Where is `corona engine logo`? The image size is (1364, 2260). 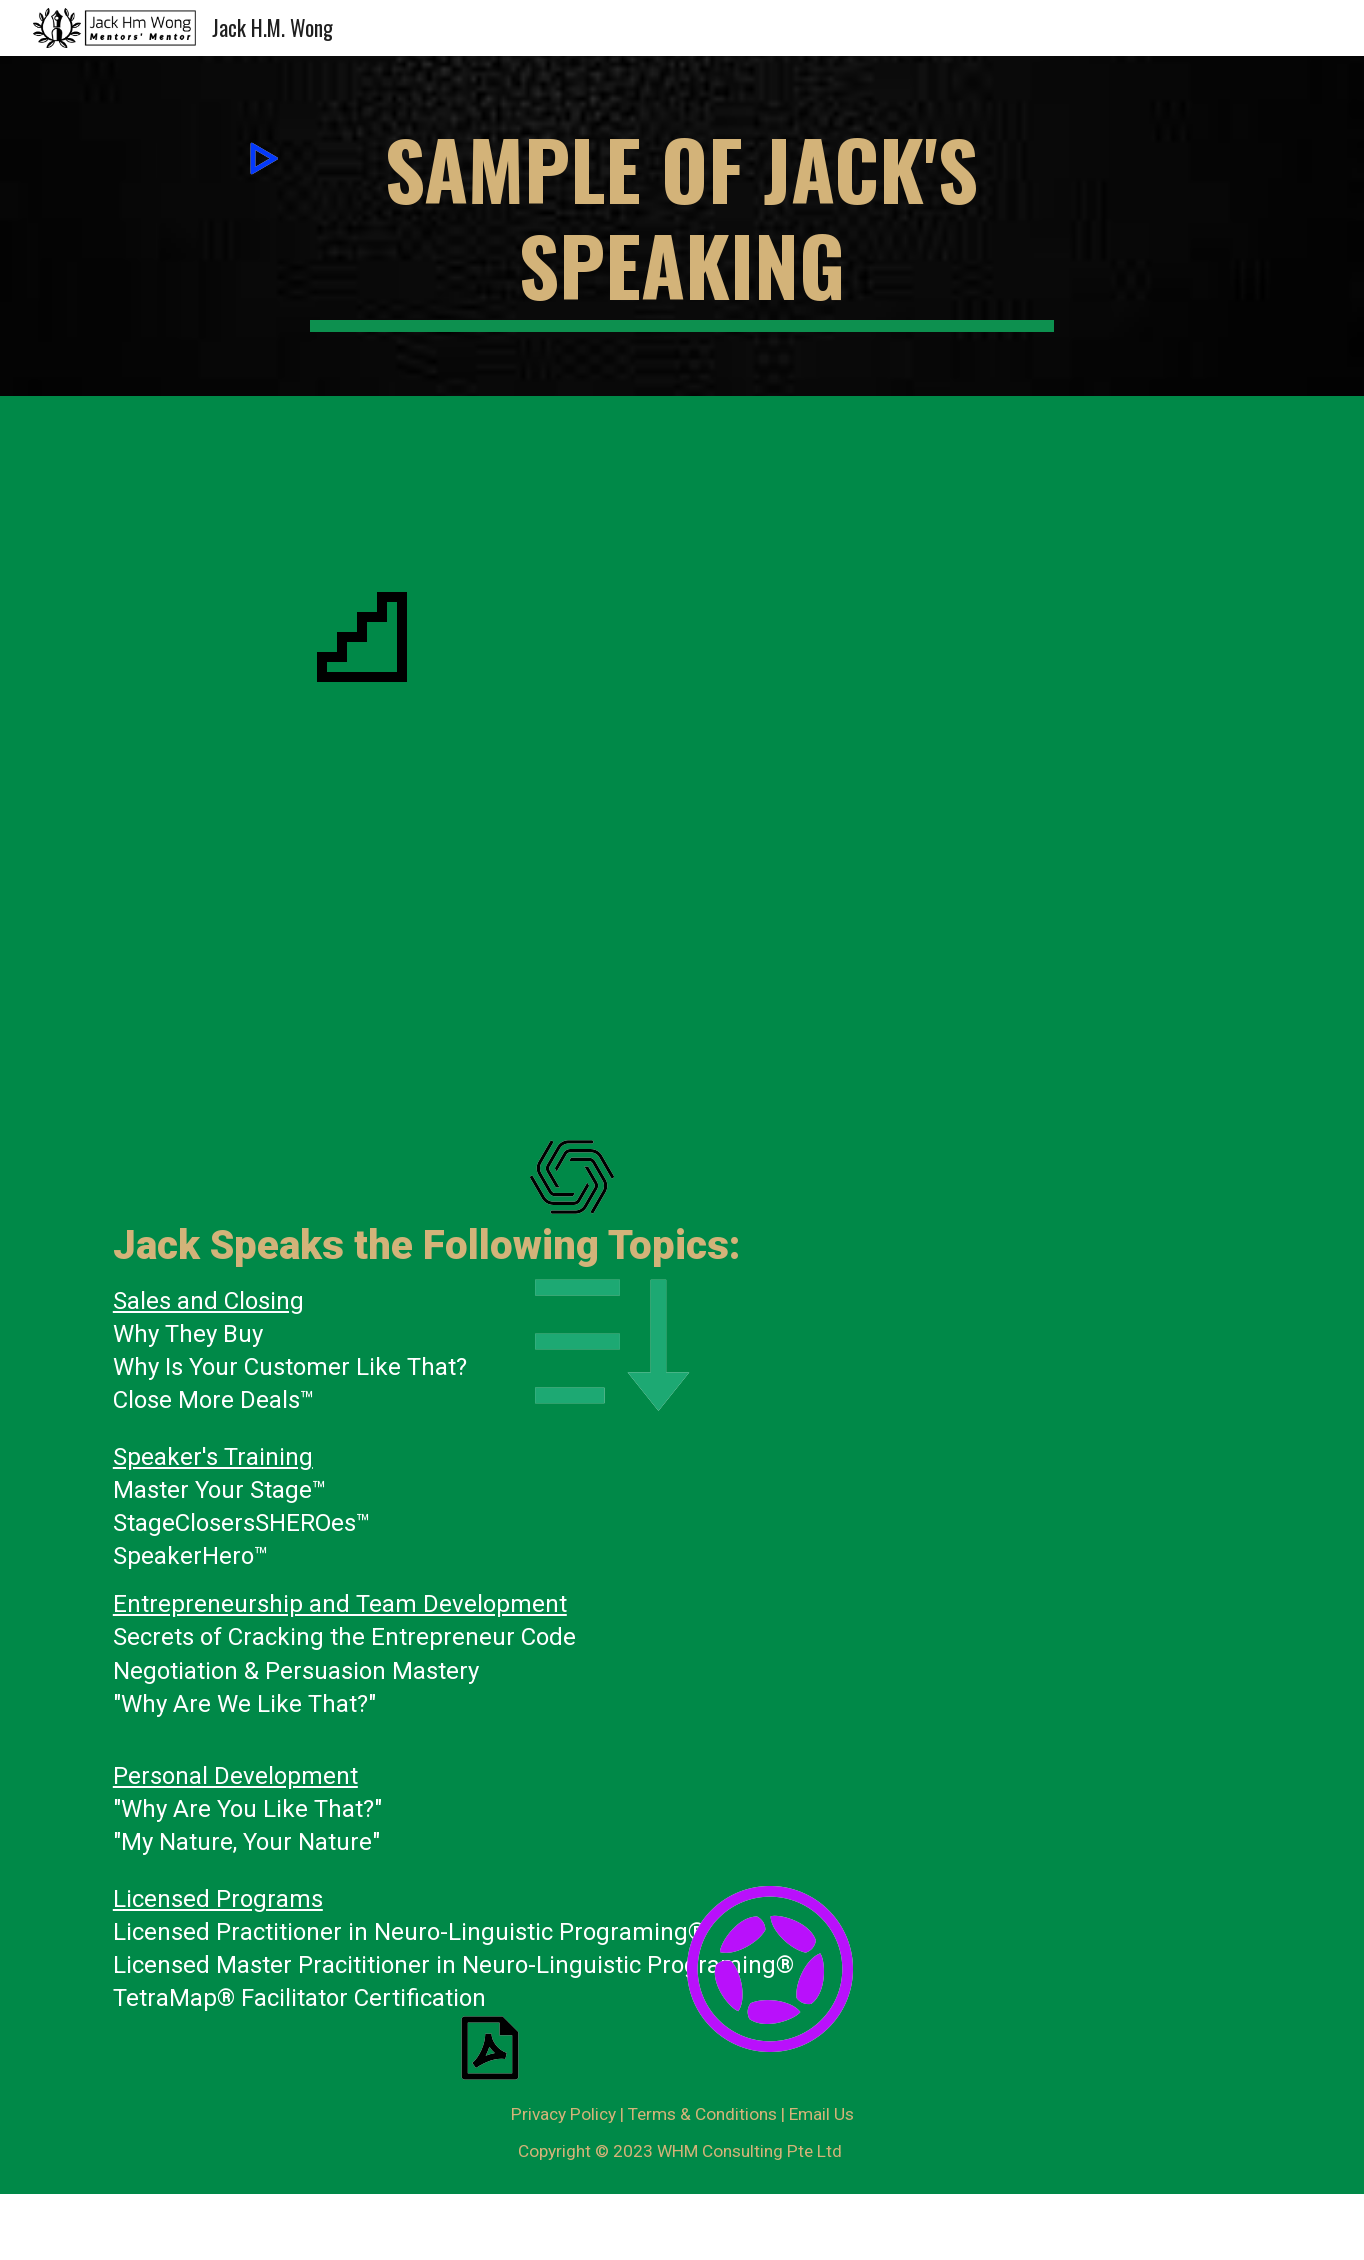
corona engine logo is located at coordinates (770, 1969).